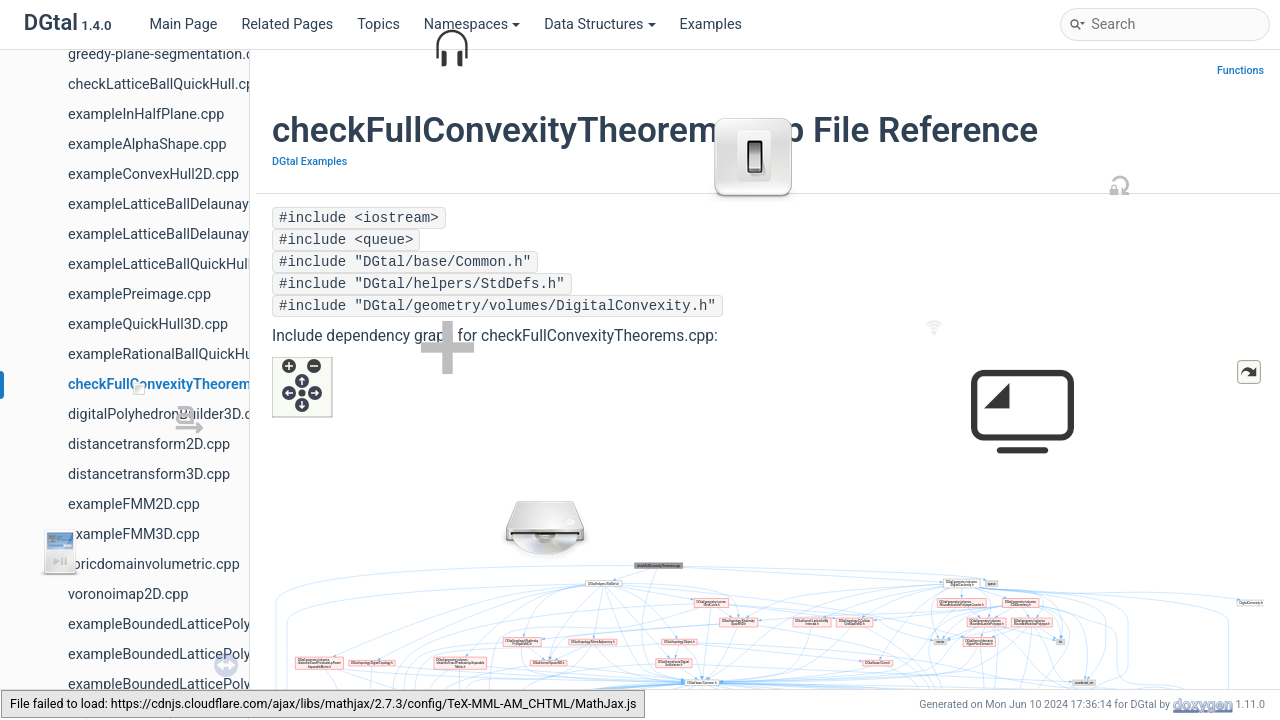 This screenshot has height=720, width=1280. I want to click on change desktop wallpaper settings, so click(1022, 408).